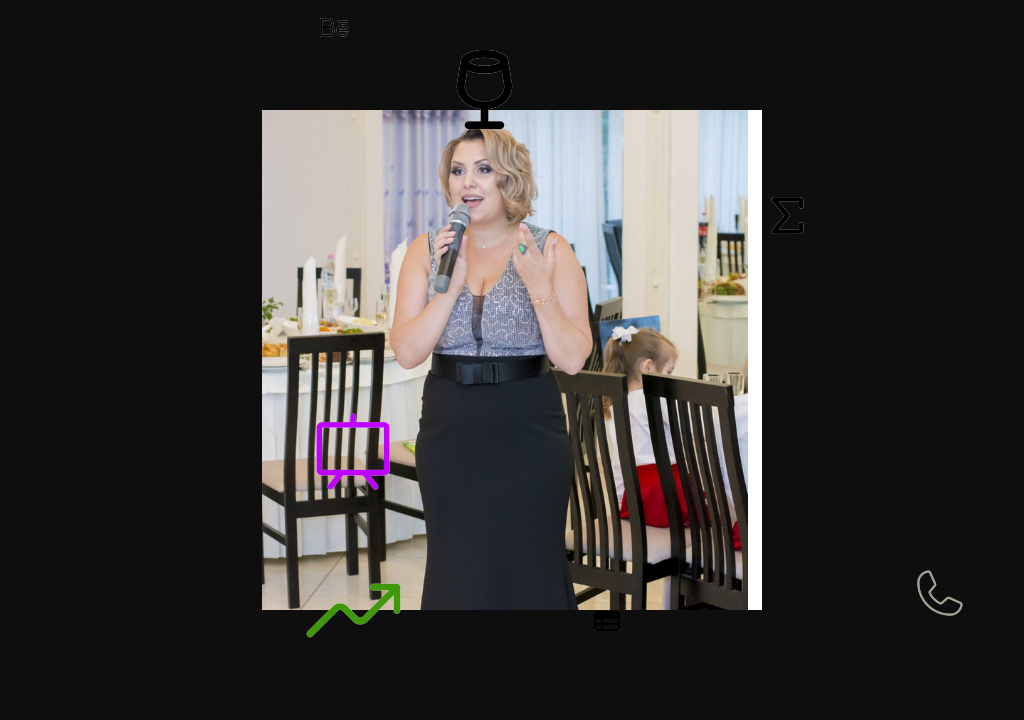 This screenshot has height=720, width=1024. I want to click on make a phone call, so click(939, 594).